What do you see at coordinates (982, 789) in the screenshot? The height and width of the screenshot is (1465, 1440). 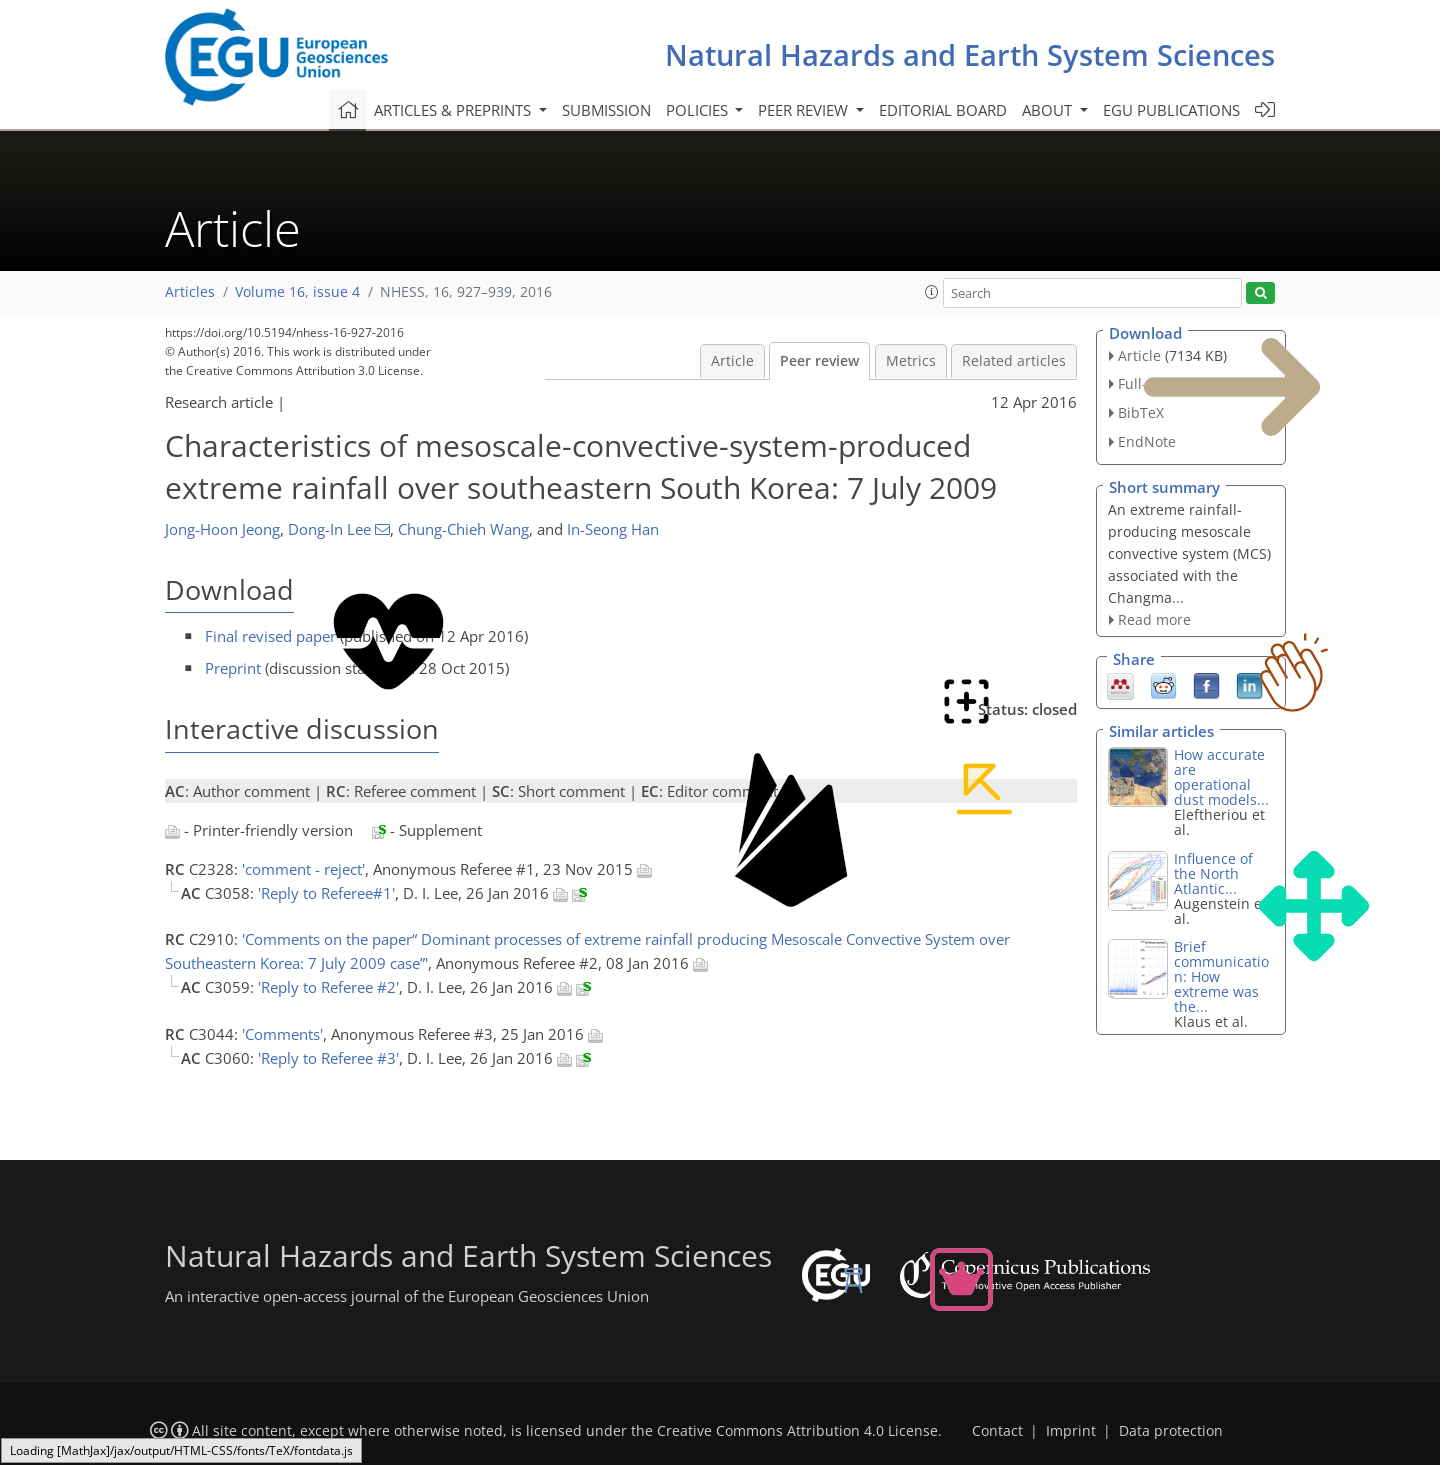 I see `navigate to the top-left or beginning of content` at bounding box center [982, 789].